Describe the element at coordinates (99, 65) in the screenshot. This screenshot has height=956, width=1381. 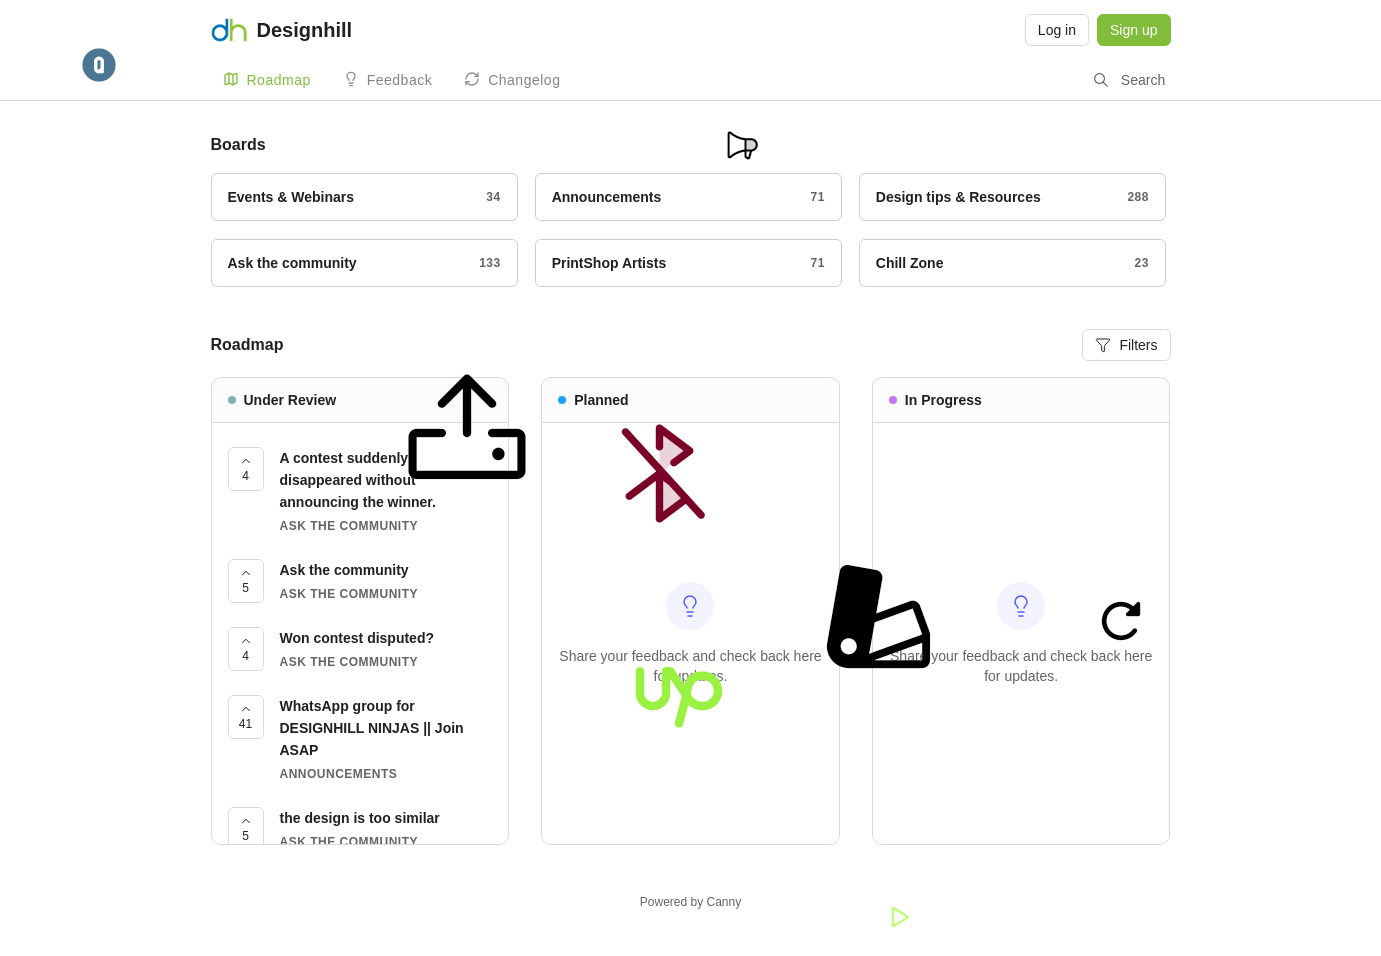
I see `indicates a "Q" category or label` at that location.